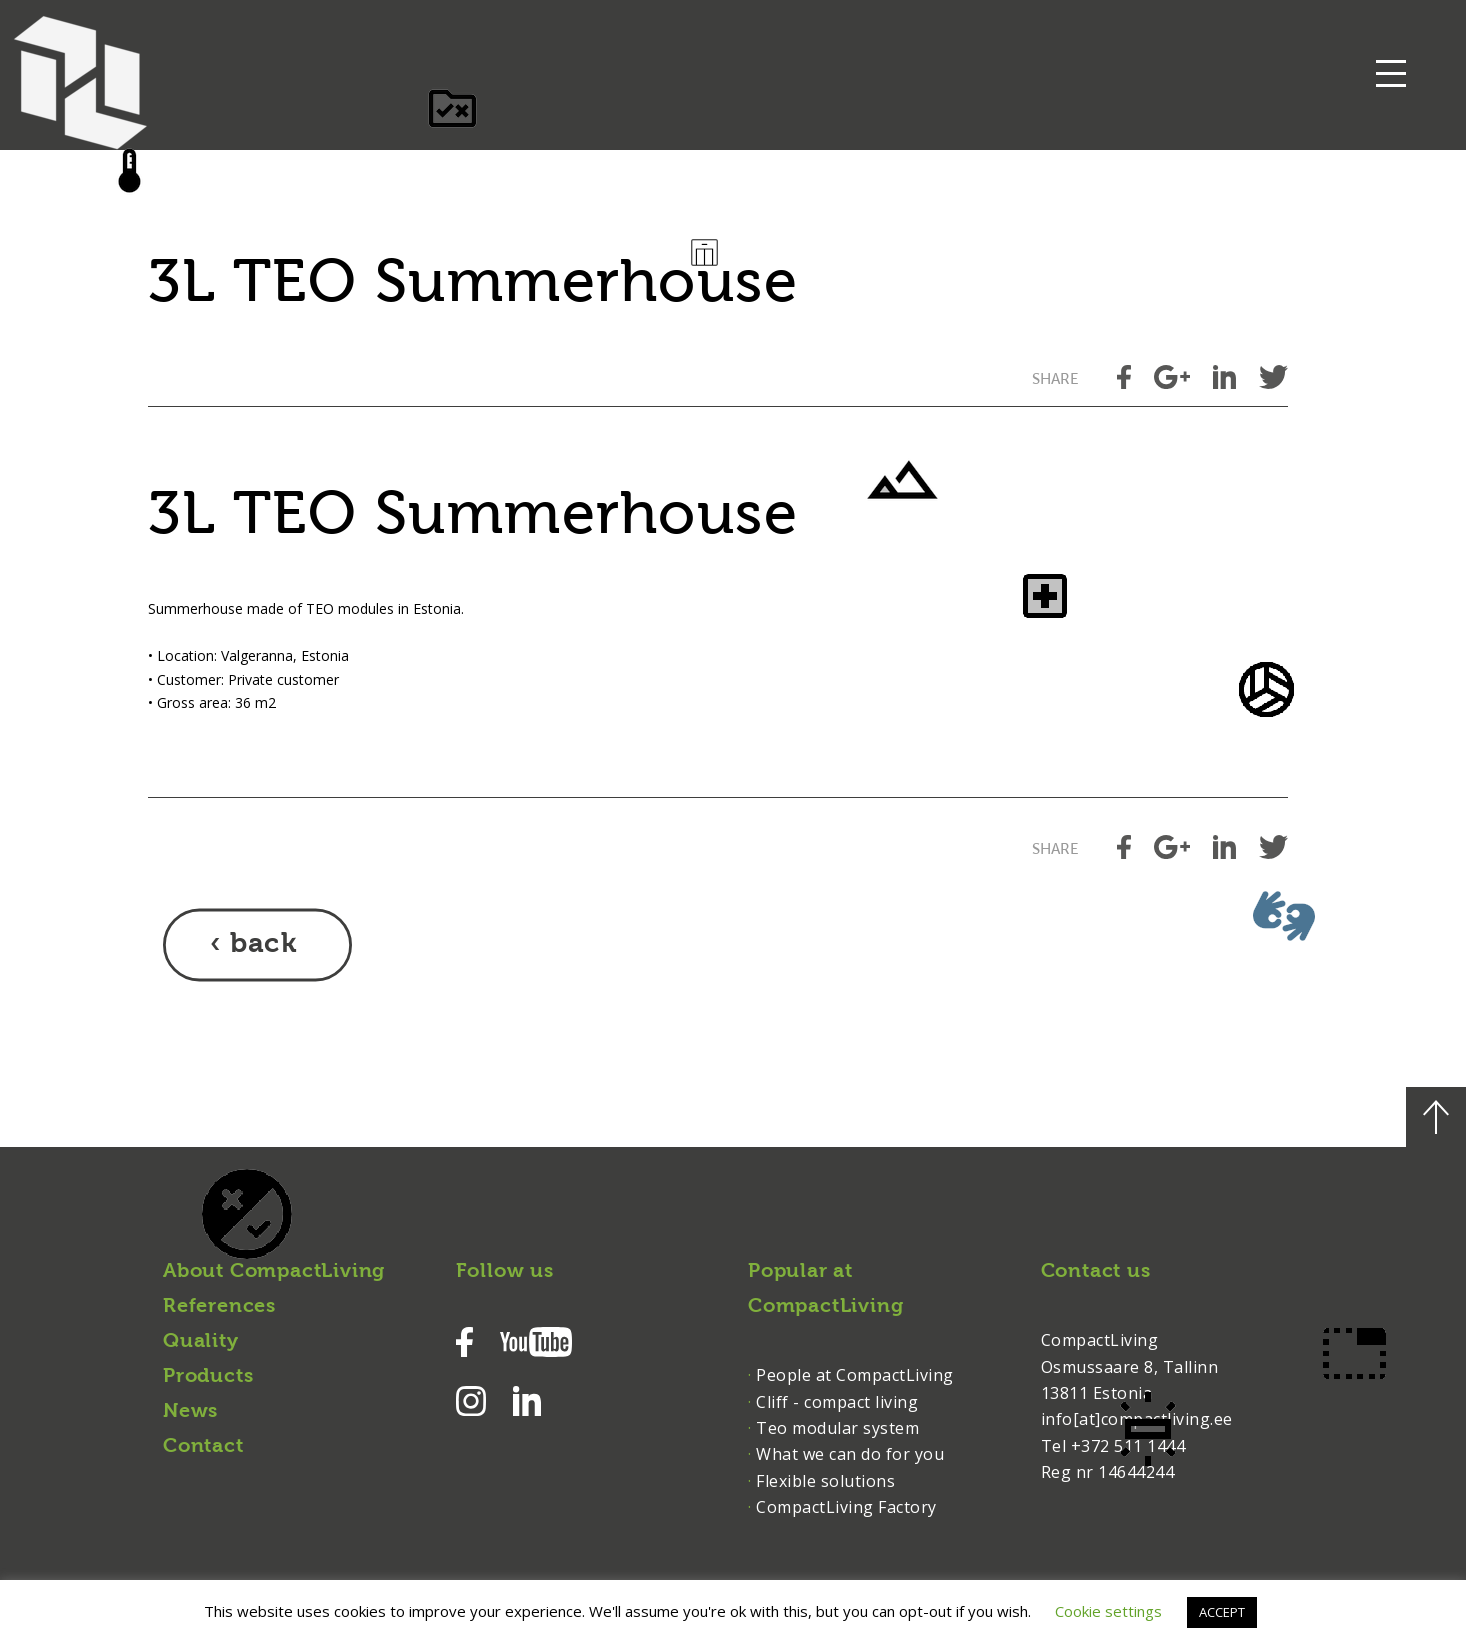  What do you see at coordinates (1354, 1353) in the screenshot?
I see `an inactive or unselected browser tab` at bounding box center [1354, 1353].